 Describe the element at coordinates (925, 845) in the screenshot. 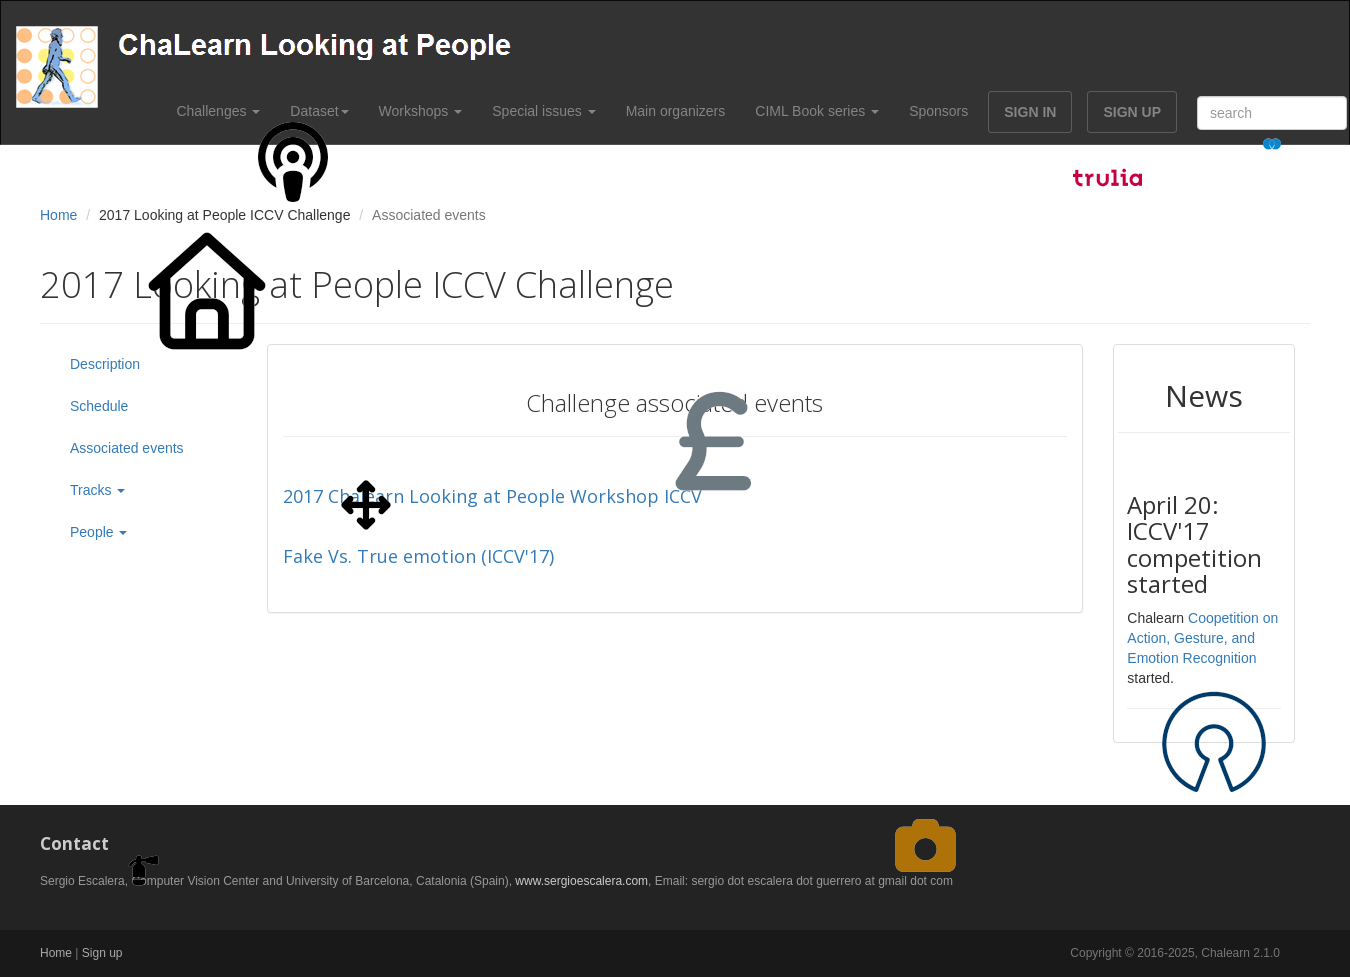

I see `take a photo` at that location.